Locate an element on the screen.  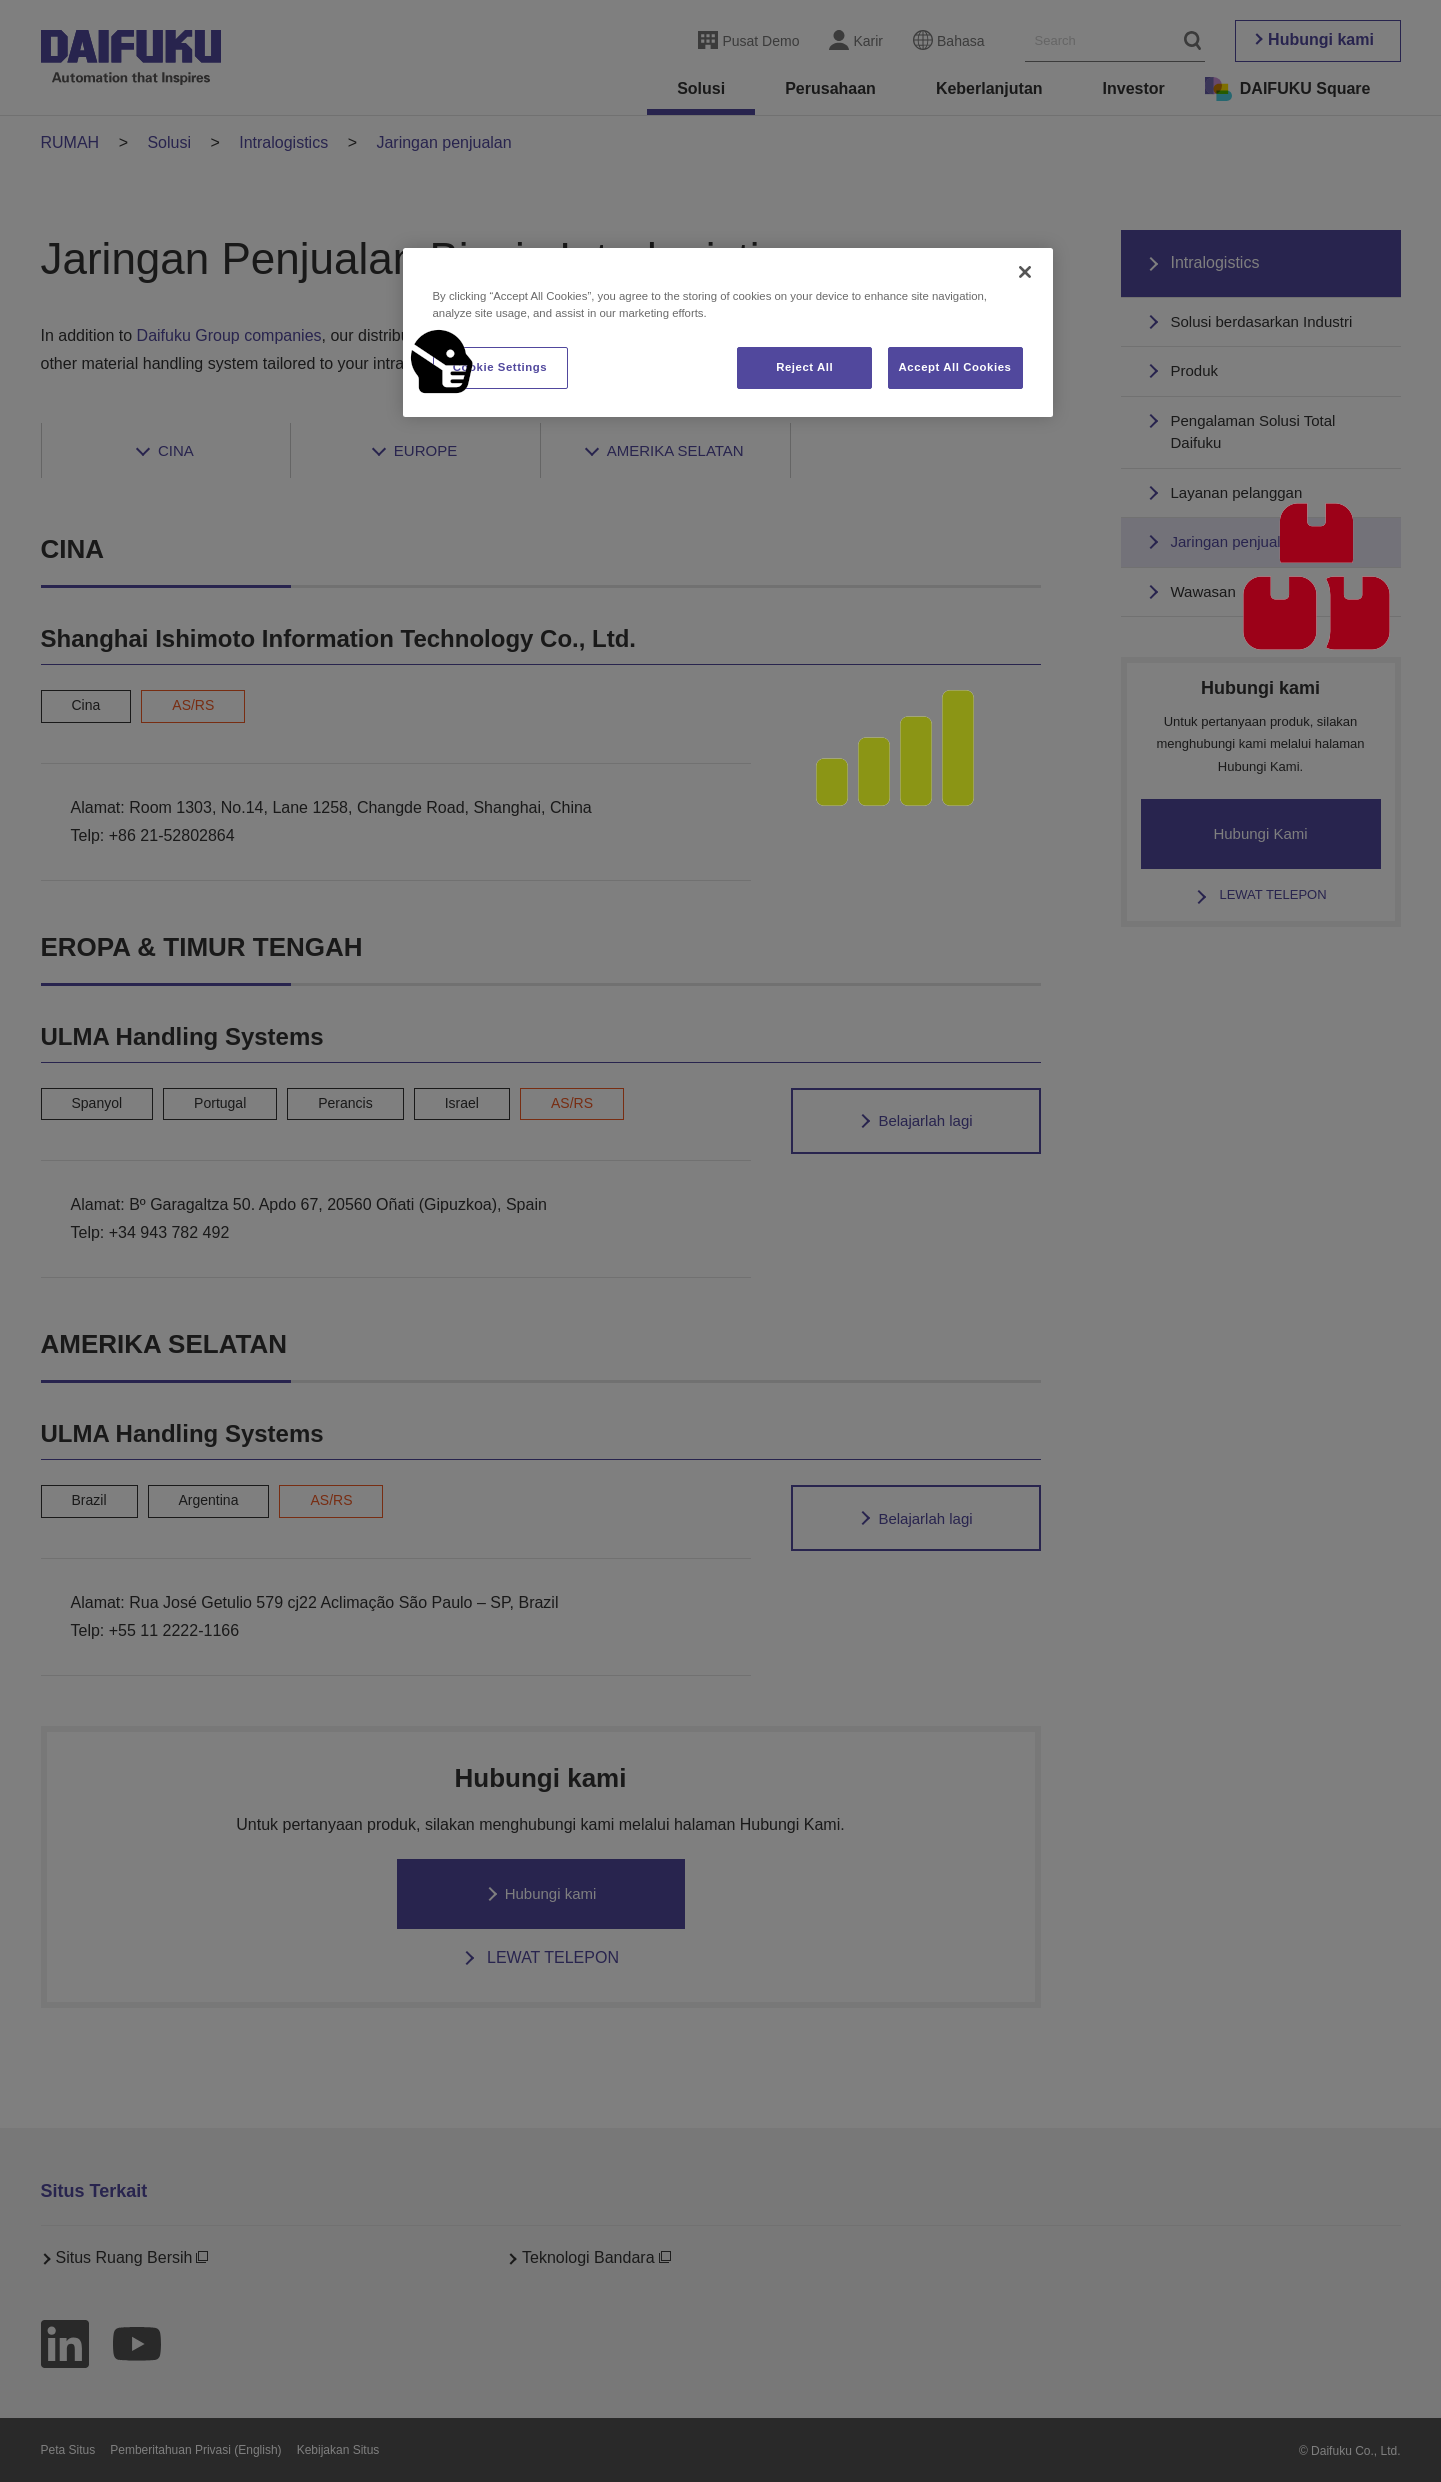
indicates cellular signal strength is located at coordinates (895, 748).